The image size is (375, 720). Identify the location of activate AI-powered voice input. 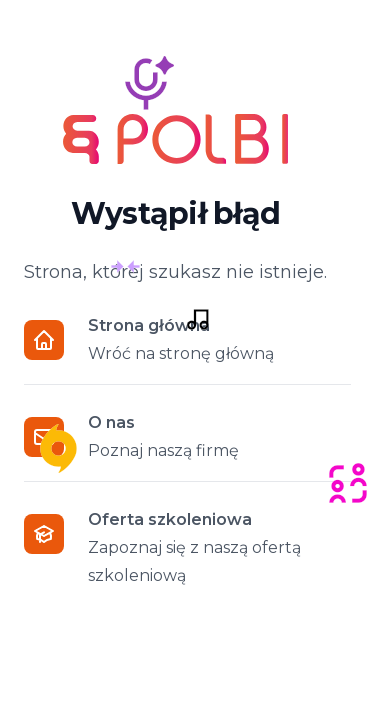
(146, 84).